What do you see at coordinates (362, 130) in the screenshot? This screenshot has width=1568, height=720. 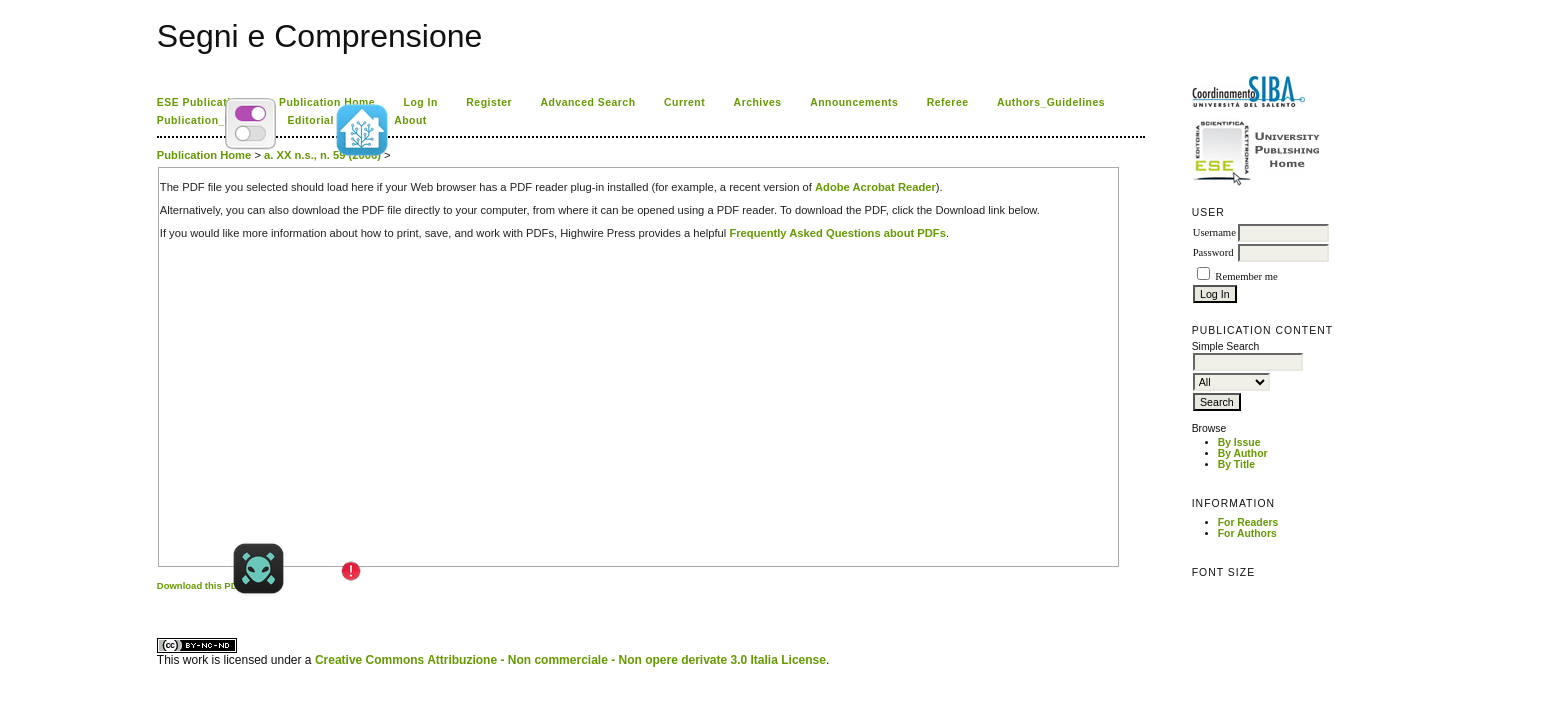 I see `open the home assistant app` at bounding box center [362, 130].